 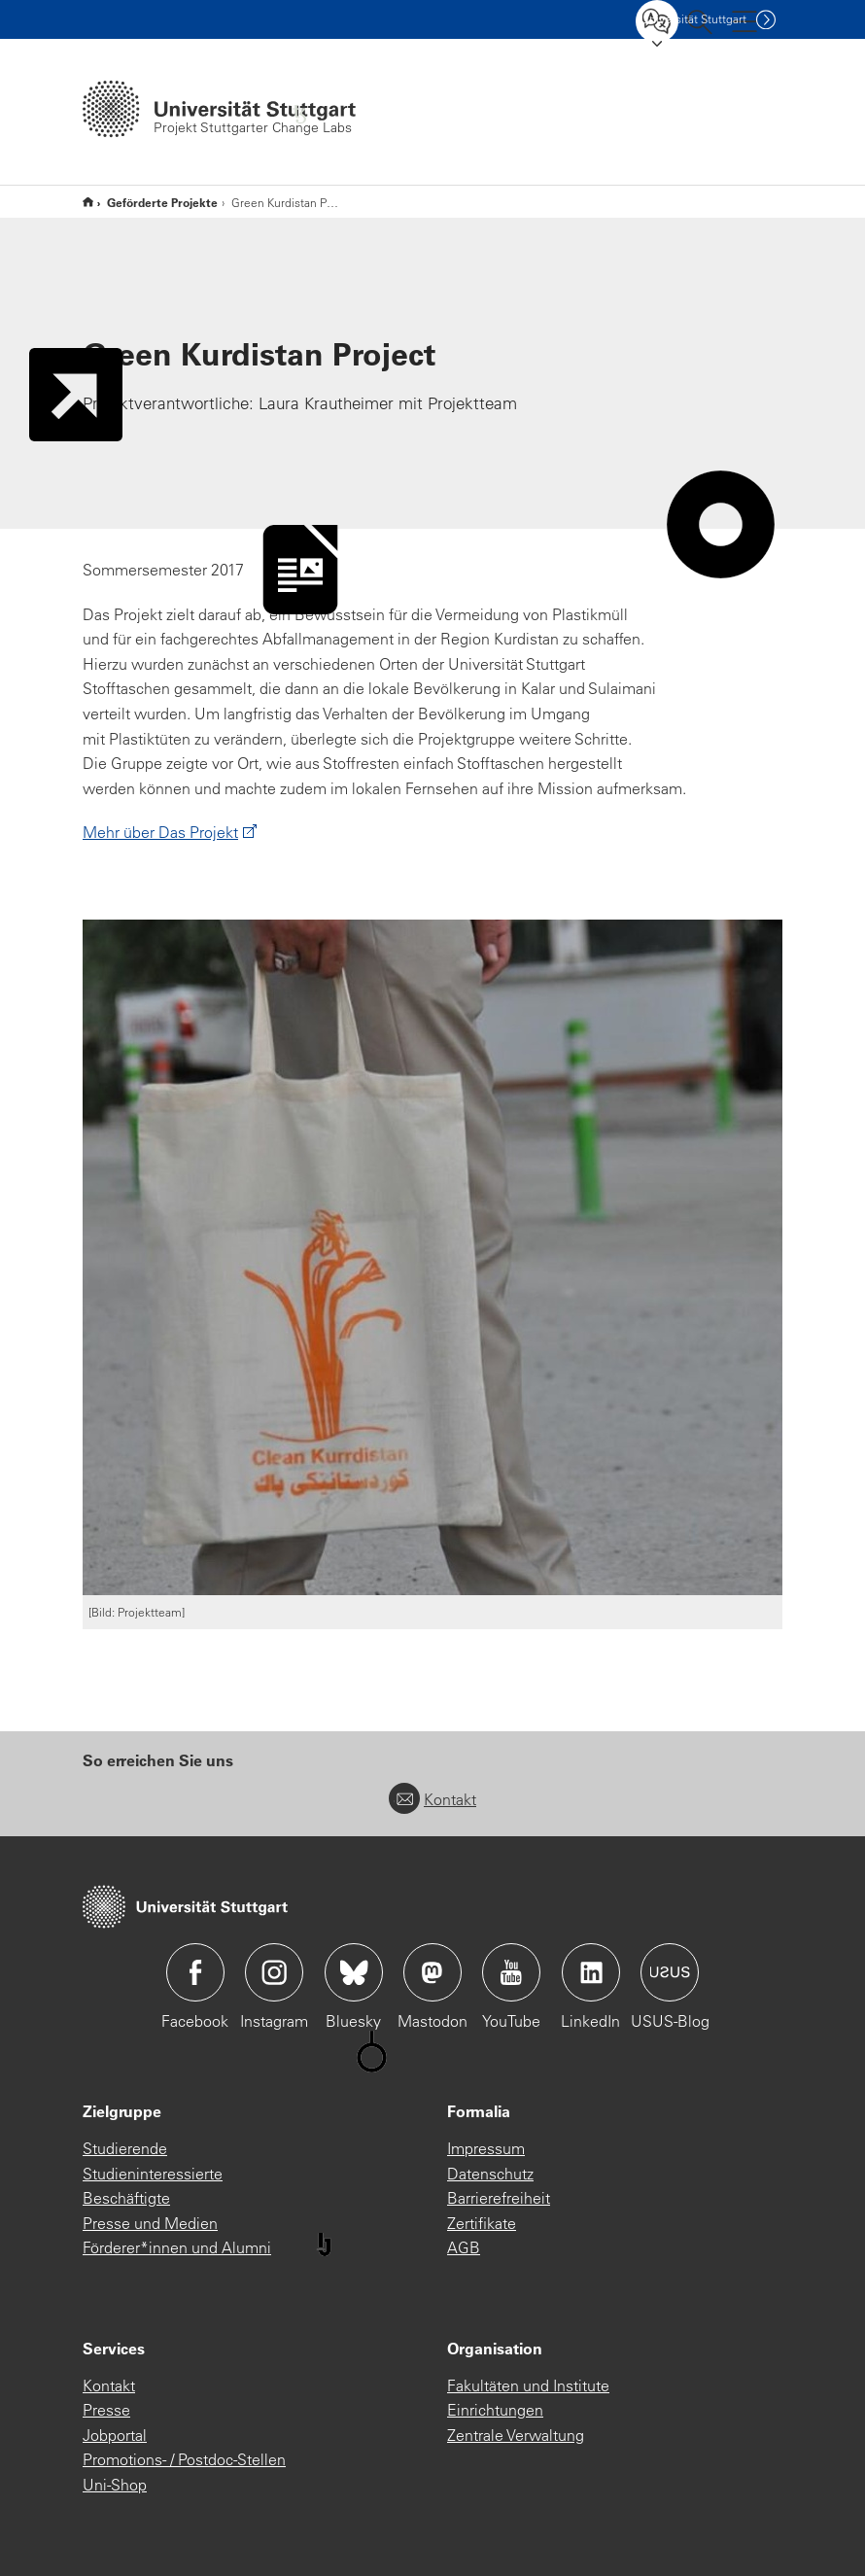 What do you see at coordinates (76, 395) in the screenshot?
I see `open link in new window or tab` at bounding box center [76, 395].